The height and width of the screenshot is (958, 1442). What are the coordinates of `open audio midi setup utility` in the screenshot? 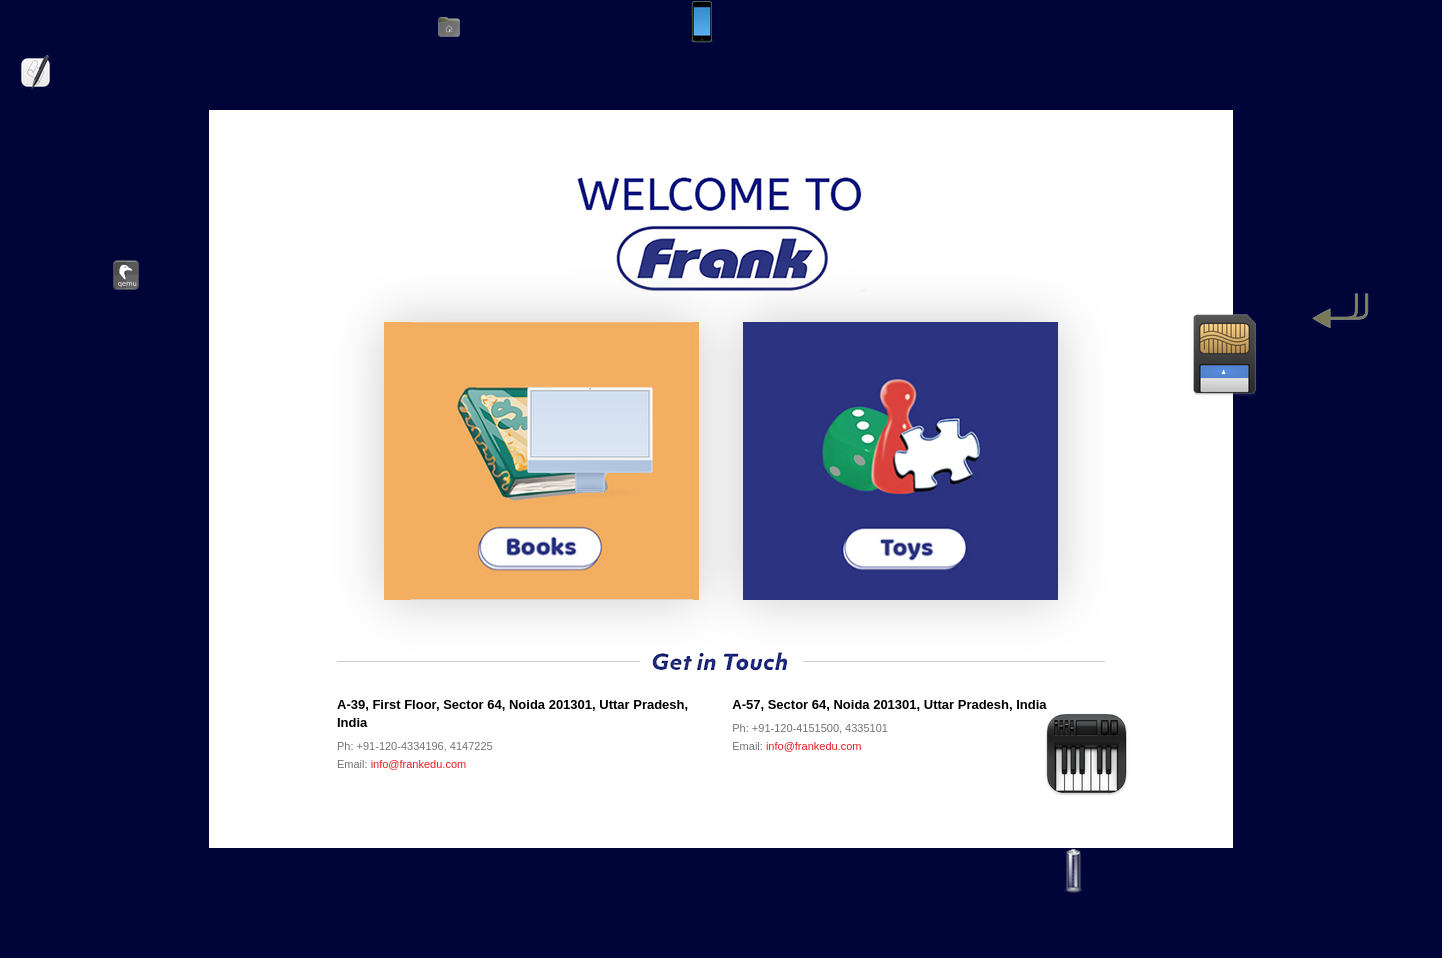 It's located at (1086, 753).